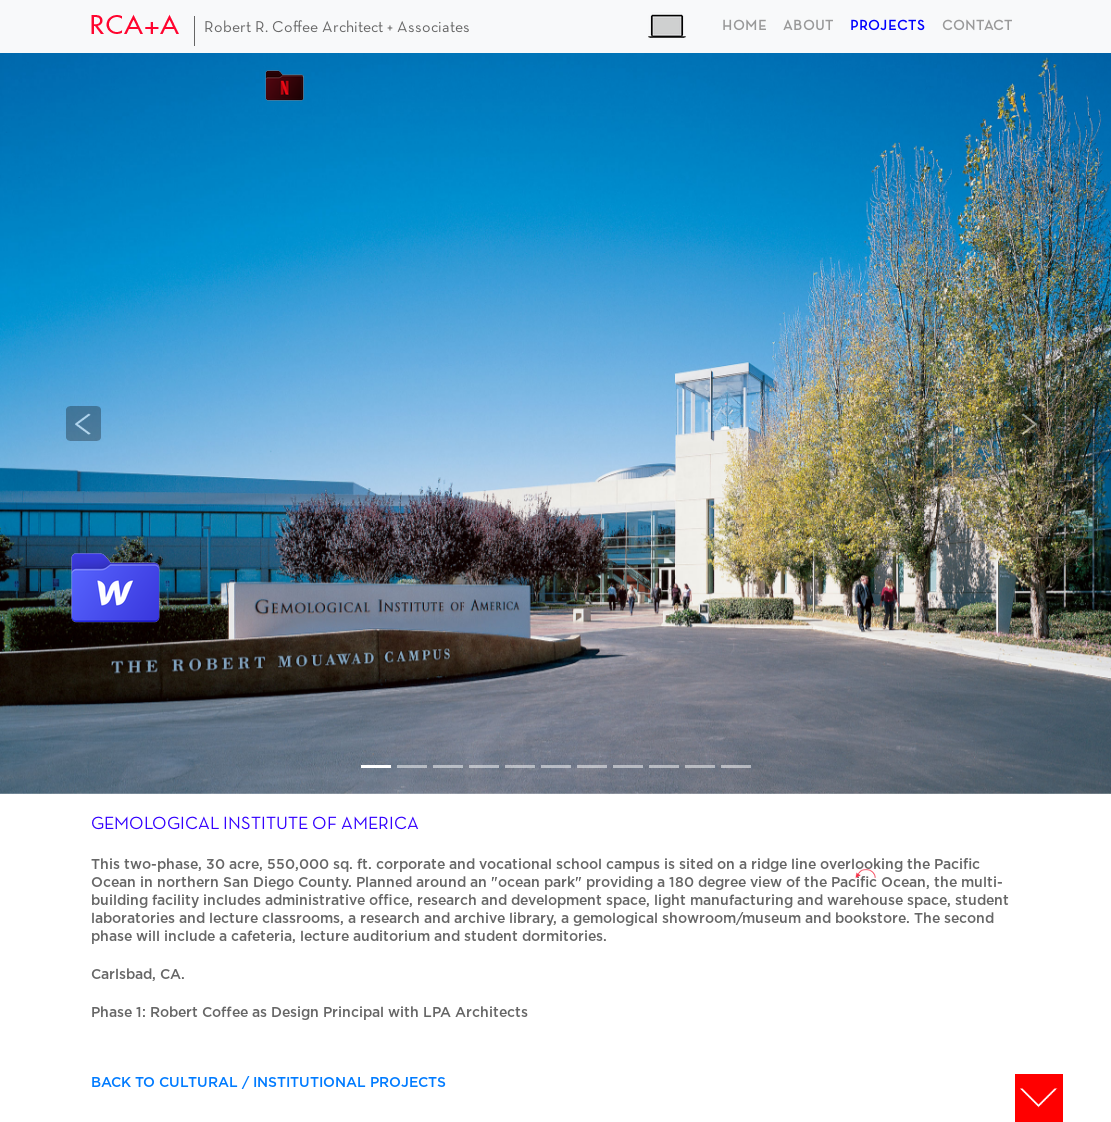 The height and width of the screenshot is (1122, 1111). What do you see at coordinates (284, 86) in the screenshot?
I see `open folder containing netflix downloads or media` at bounding box center [284, 86].